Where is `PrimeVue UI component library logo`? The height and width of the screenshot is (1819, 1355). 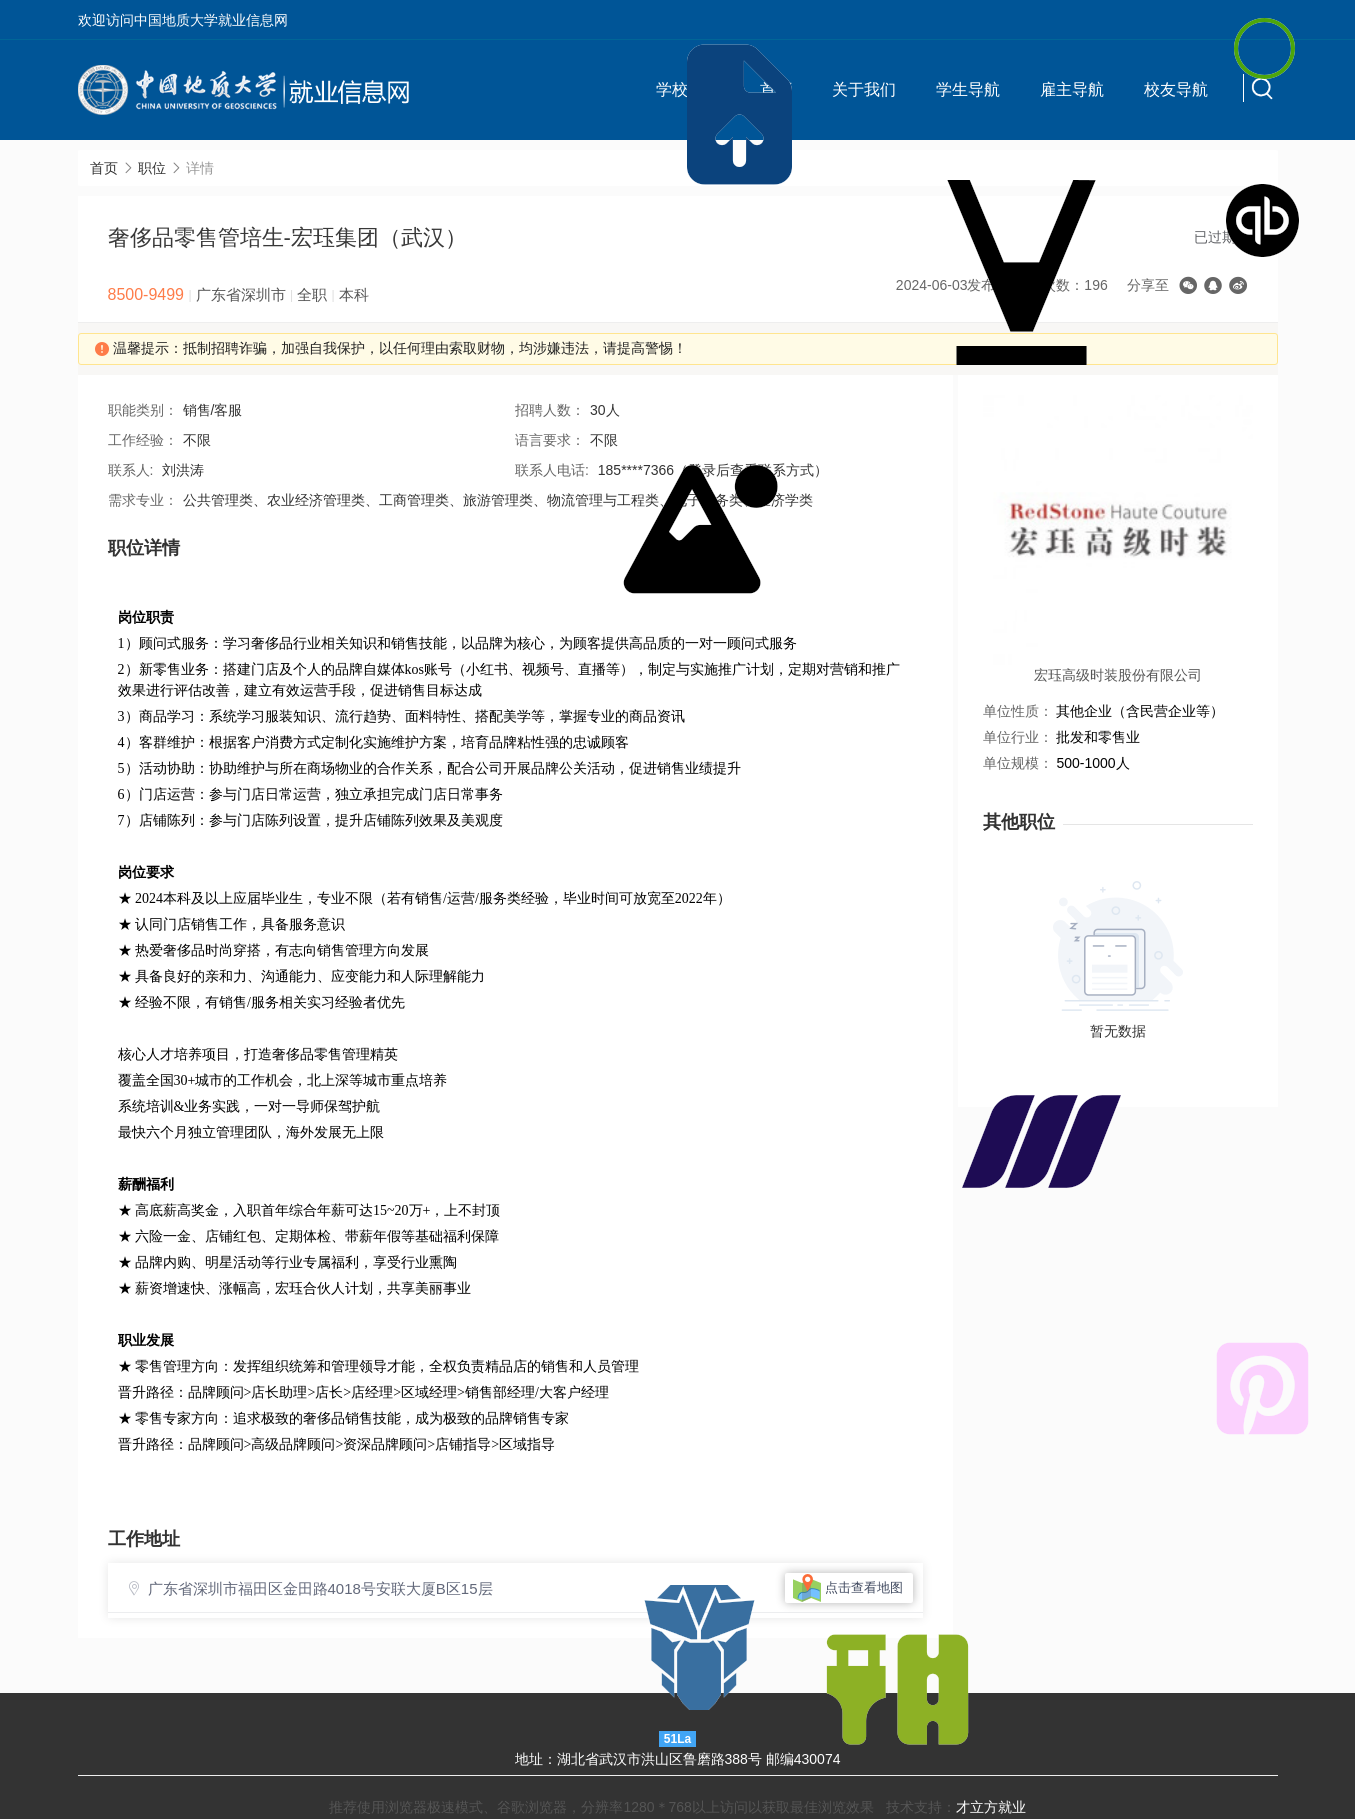 PrimeVue UI component library logo is located at coordinates (699, 1647).